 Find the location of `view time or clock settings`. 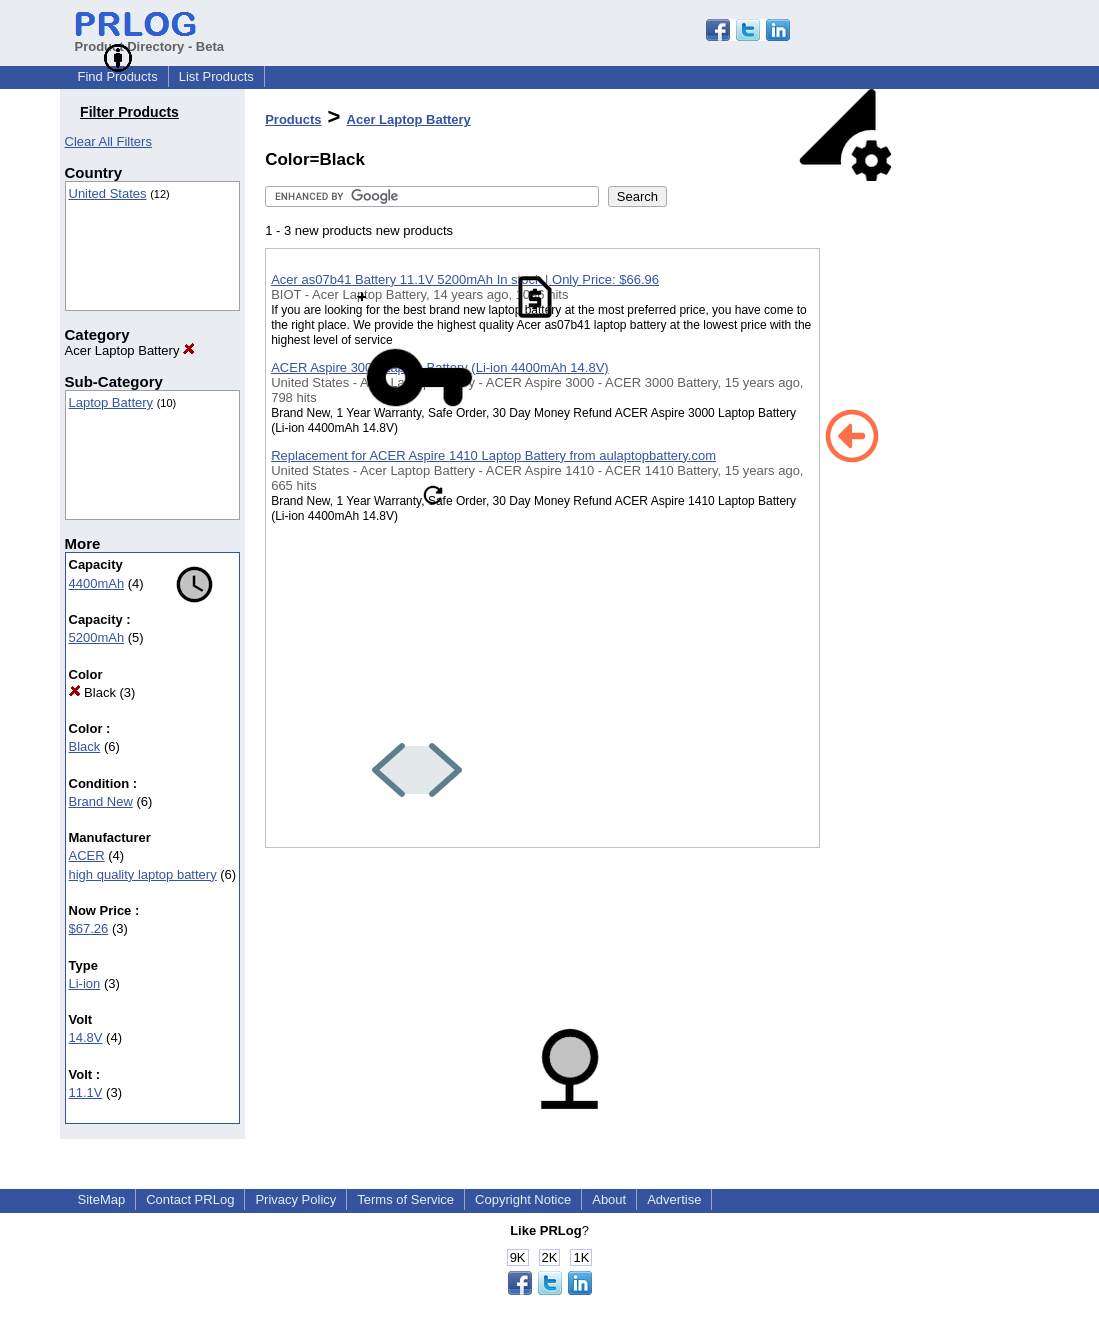

view time or clock settings is located at coordinates (194, 584).